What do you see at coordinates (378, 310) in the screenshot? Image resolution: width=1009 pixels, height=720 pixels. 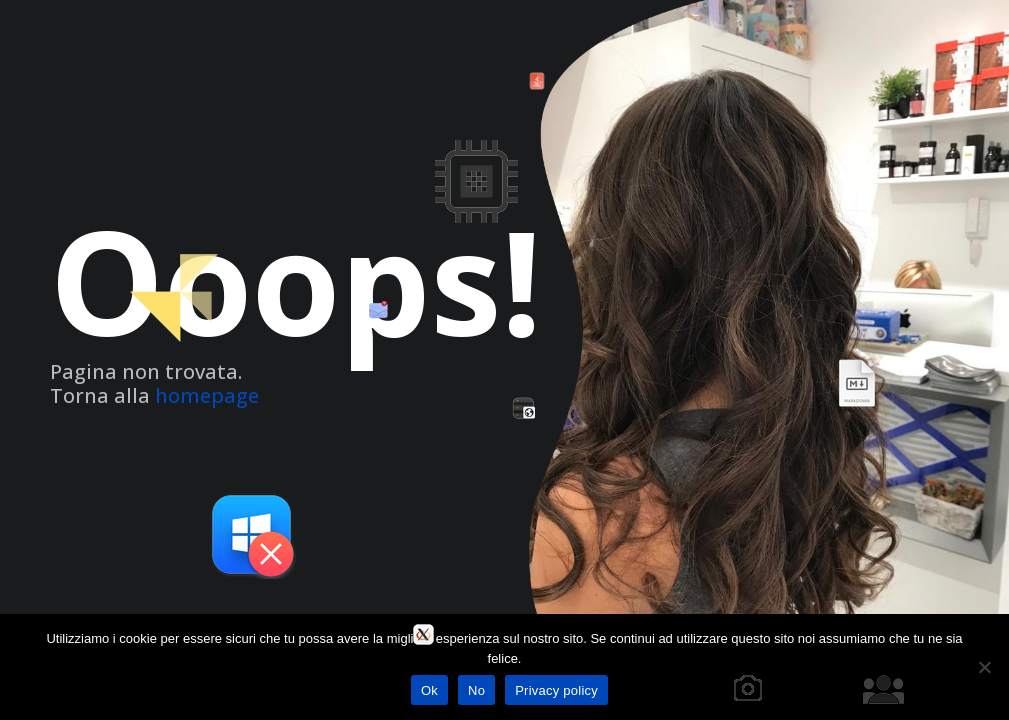 I see `send an email message` at bounding box center [378, 310].